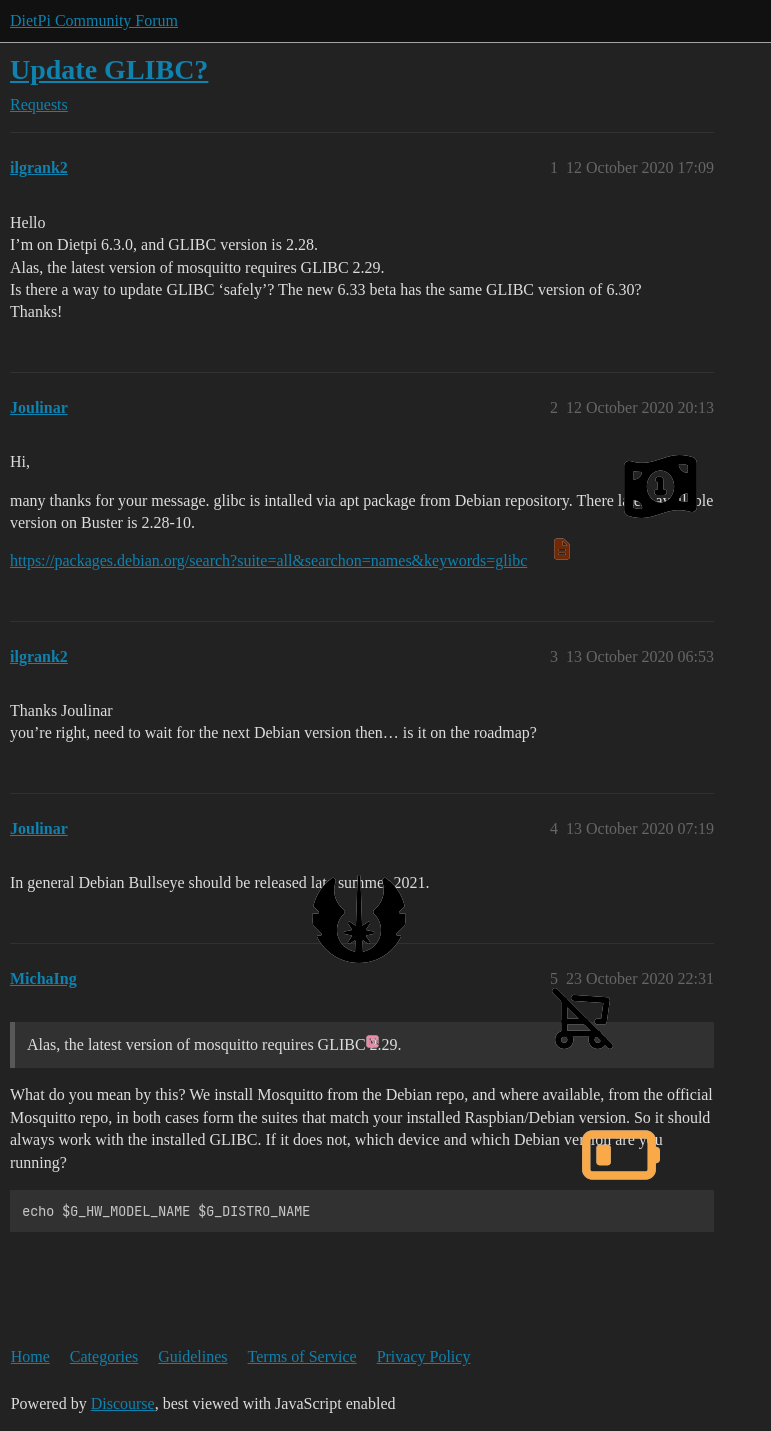 This screenshot has height=1431, width=771. Describe the element at coordinates (582, 1018) in the screenshot. I see `shopping cart unavailable or disabled` at that location.